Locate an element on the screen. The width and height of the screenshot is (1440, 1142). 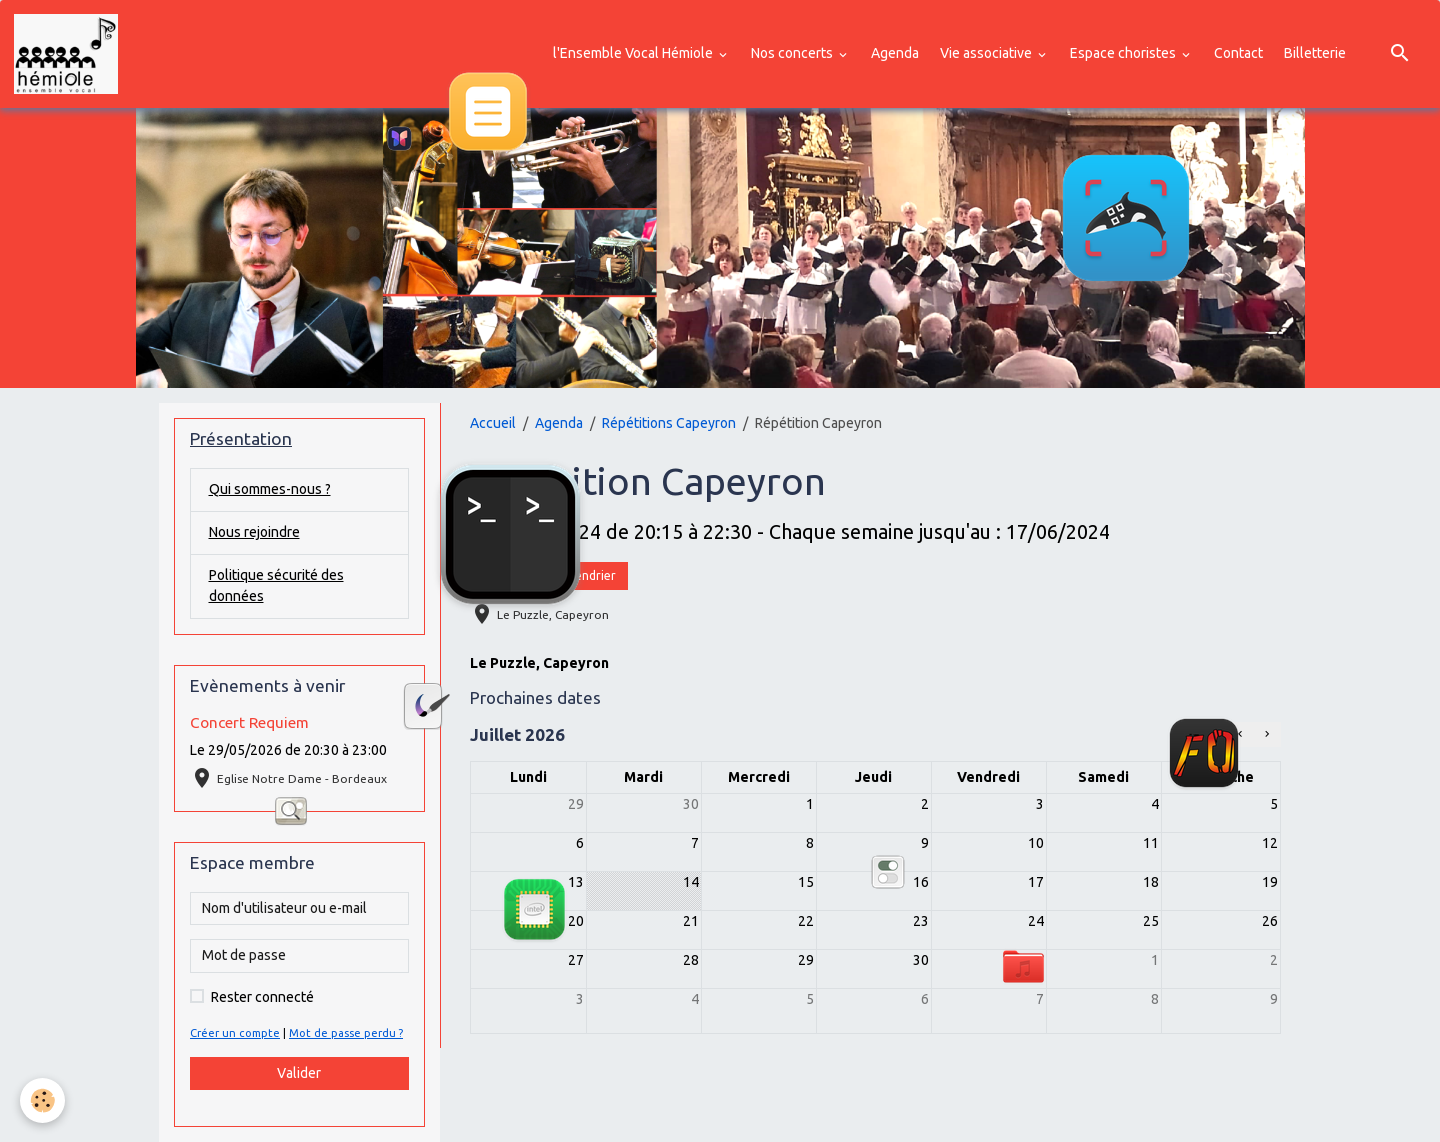
firmware file or system software package is located at coordinates (534, 910).